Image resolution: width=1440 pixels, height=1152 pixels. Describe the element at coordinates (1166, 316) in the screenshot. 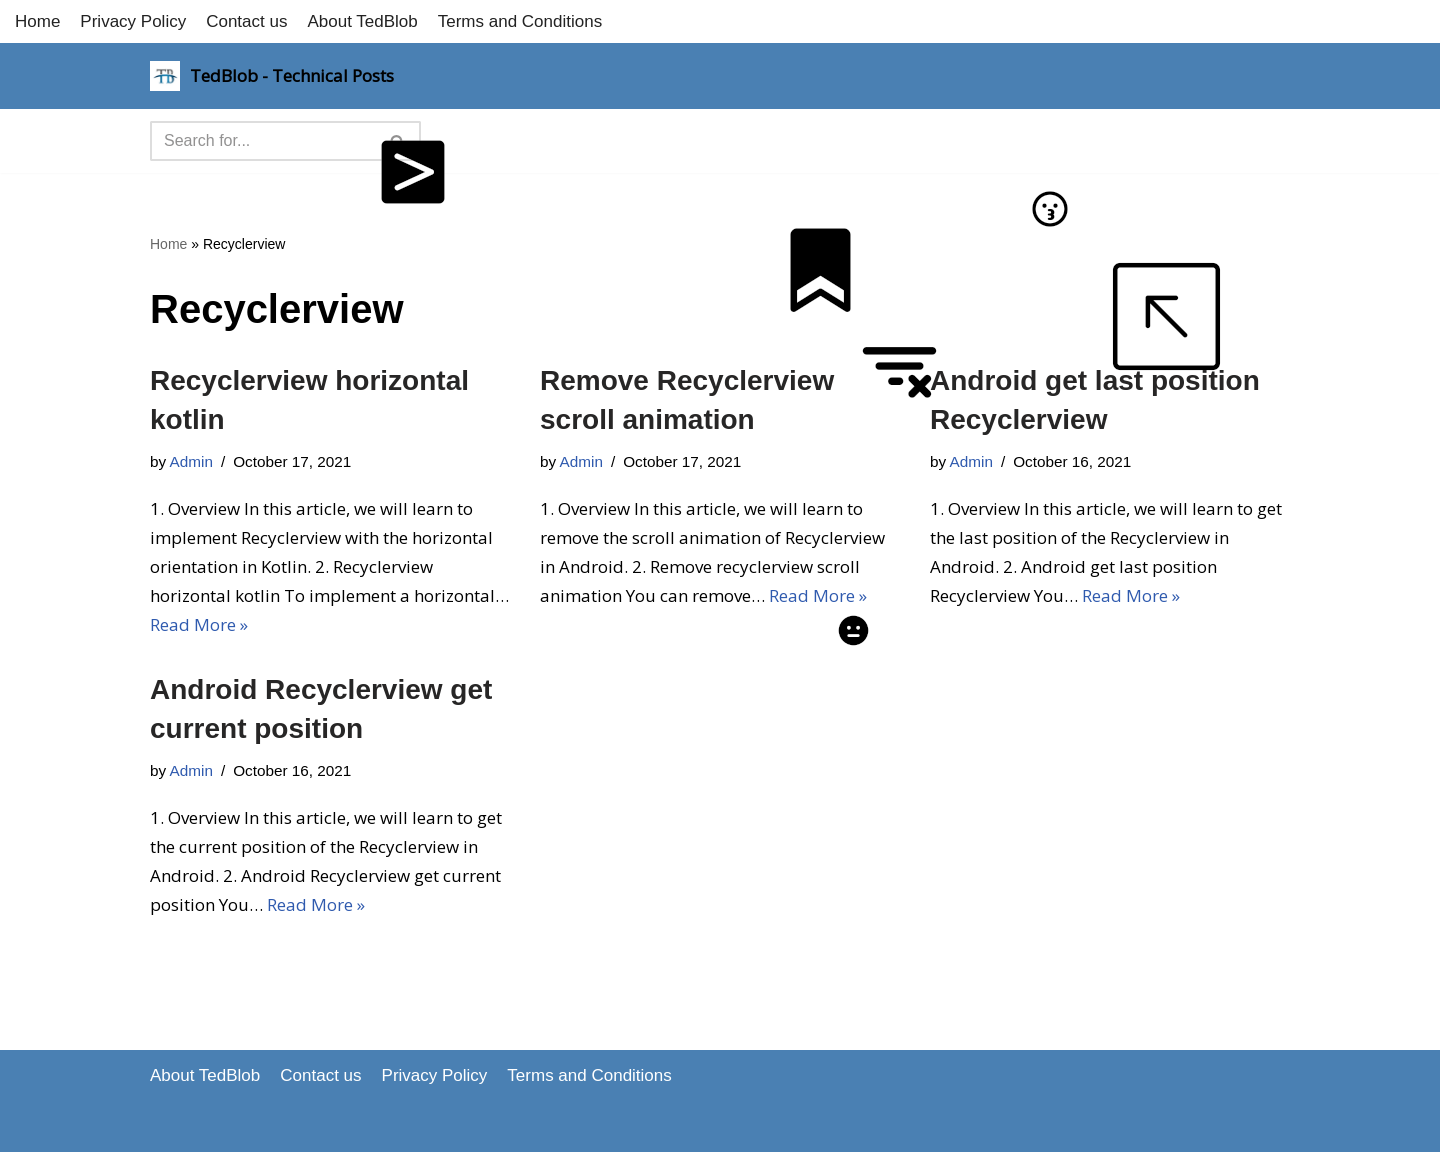

I see `navigate to previous or parent section` at that location.